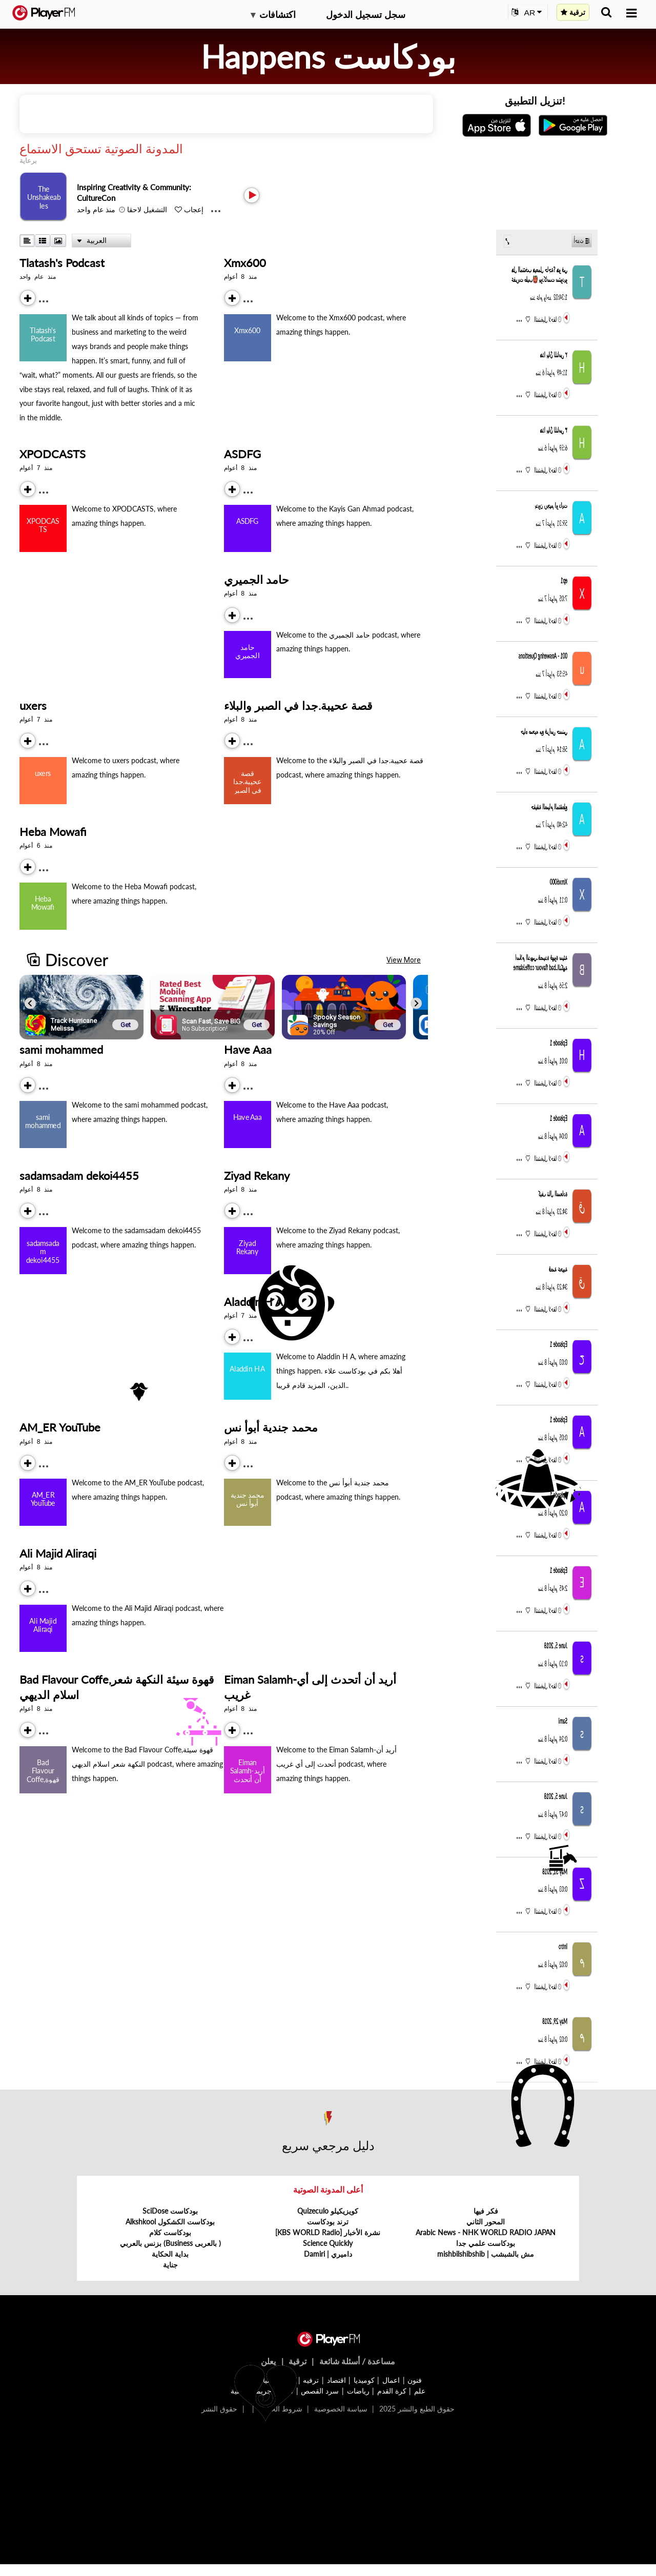 This screenshot has width=656, height=2576. What do you see at coordinates (543, 2105) in the screenshot?
I see `access luck or fortune-related game features` at bounding box center [543, 2105].